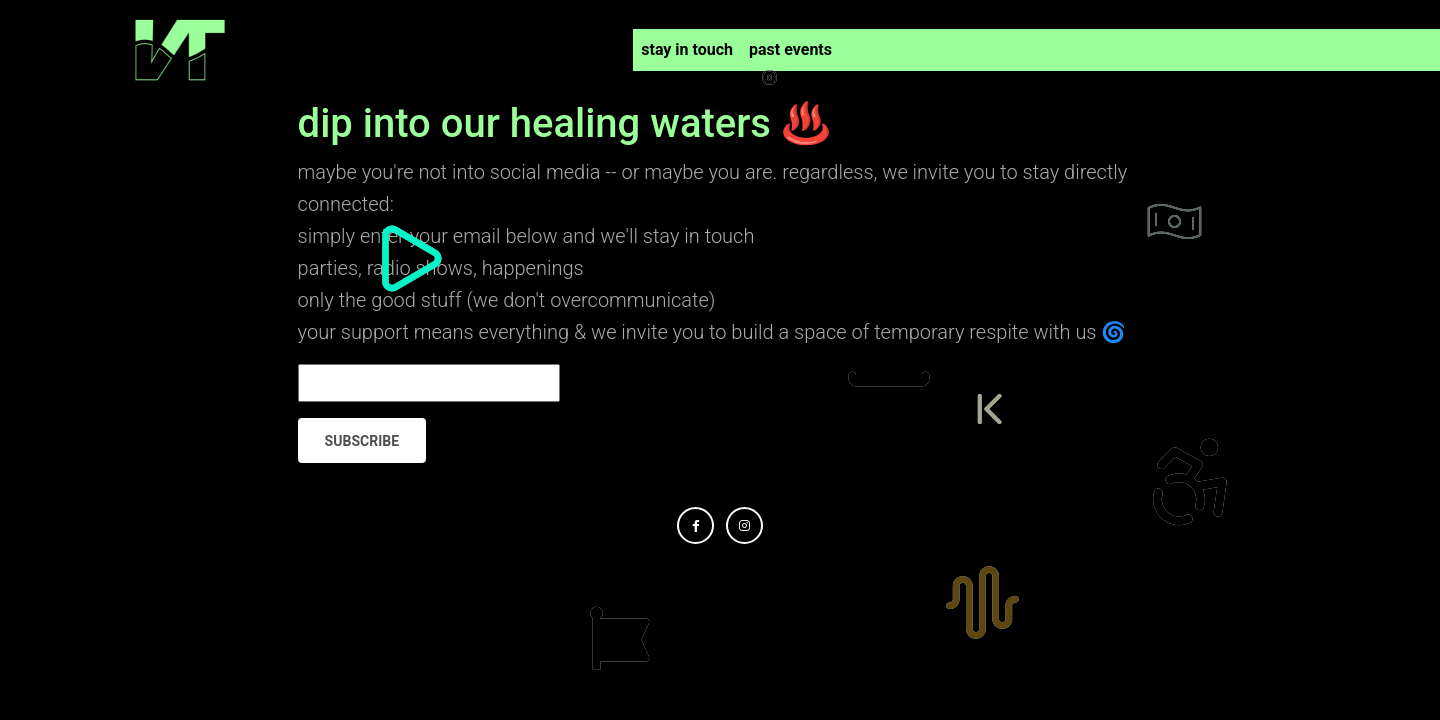 This screenshot has width=1440, height=720. Describe the element at coordinates (620, 638) in the screenshot. I see `flag or mark an item for review` at that location.